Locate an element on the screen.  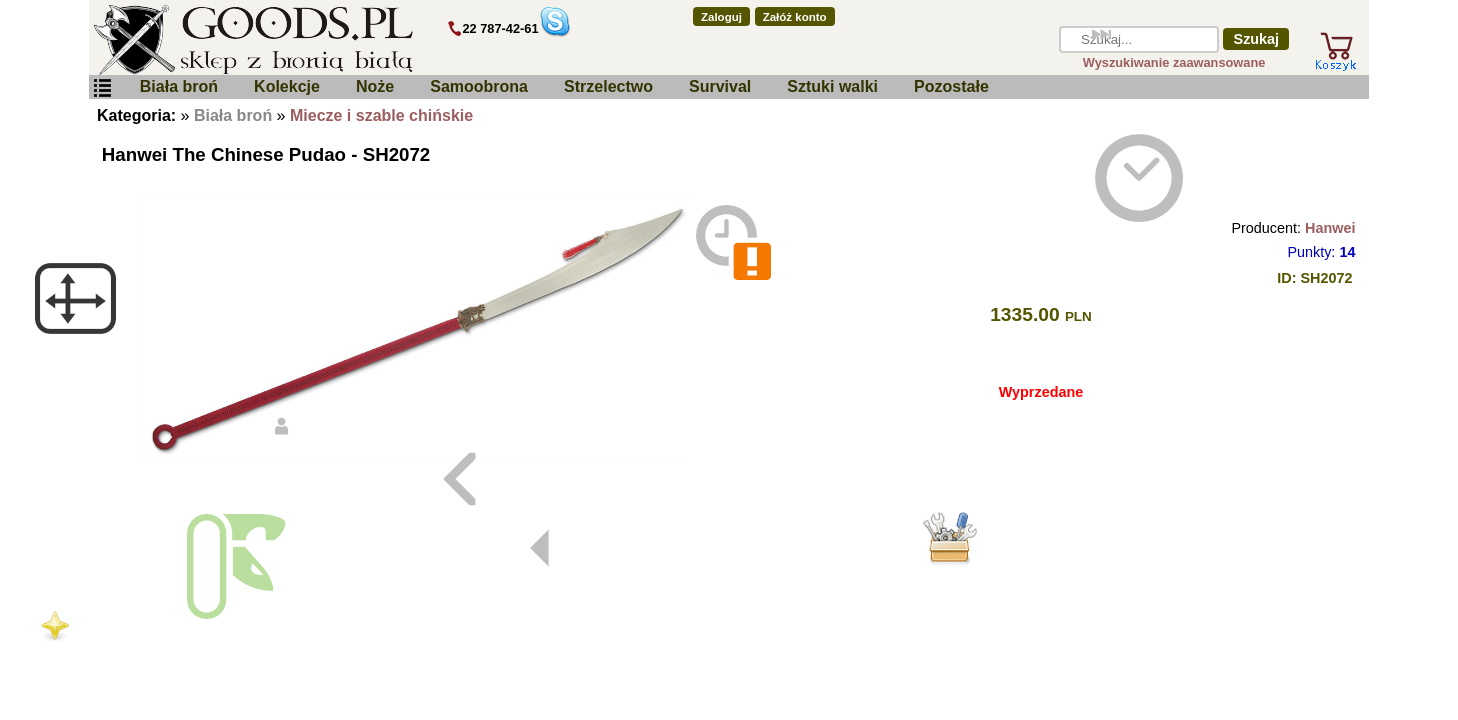
adjust display or screen settings is located at coordinates (75, 298).